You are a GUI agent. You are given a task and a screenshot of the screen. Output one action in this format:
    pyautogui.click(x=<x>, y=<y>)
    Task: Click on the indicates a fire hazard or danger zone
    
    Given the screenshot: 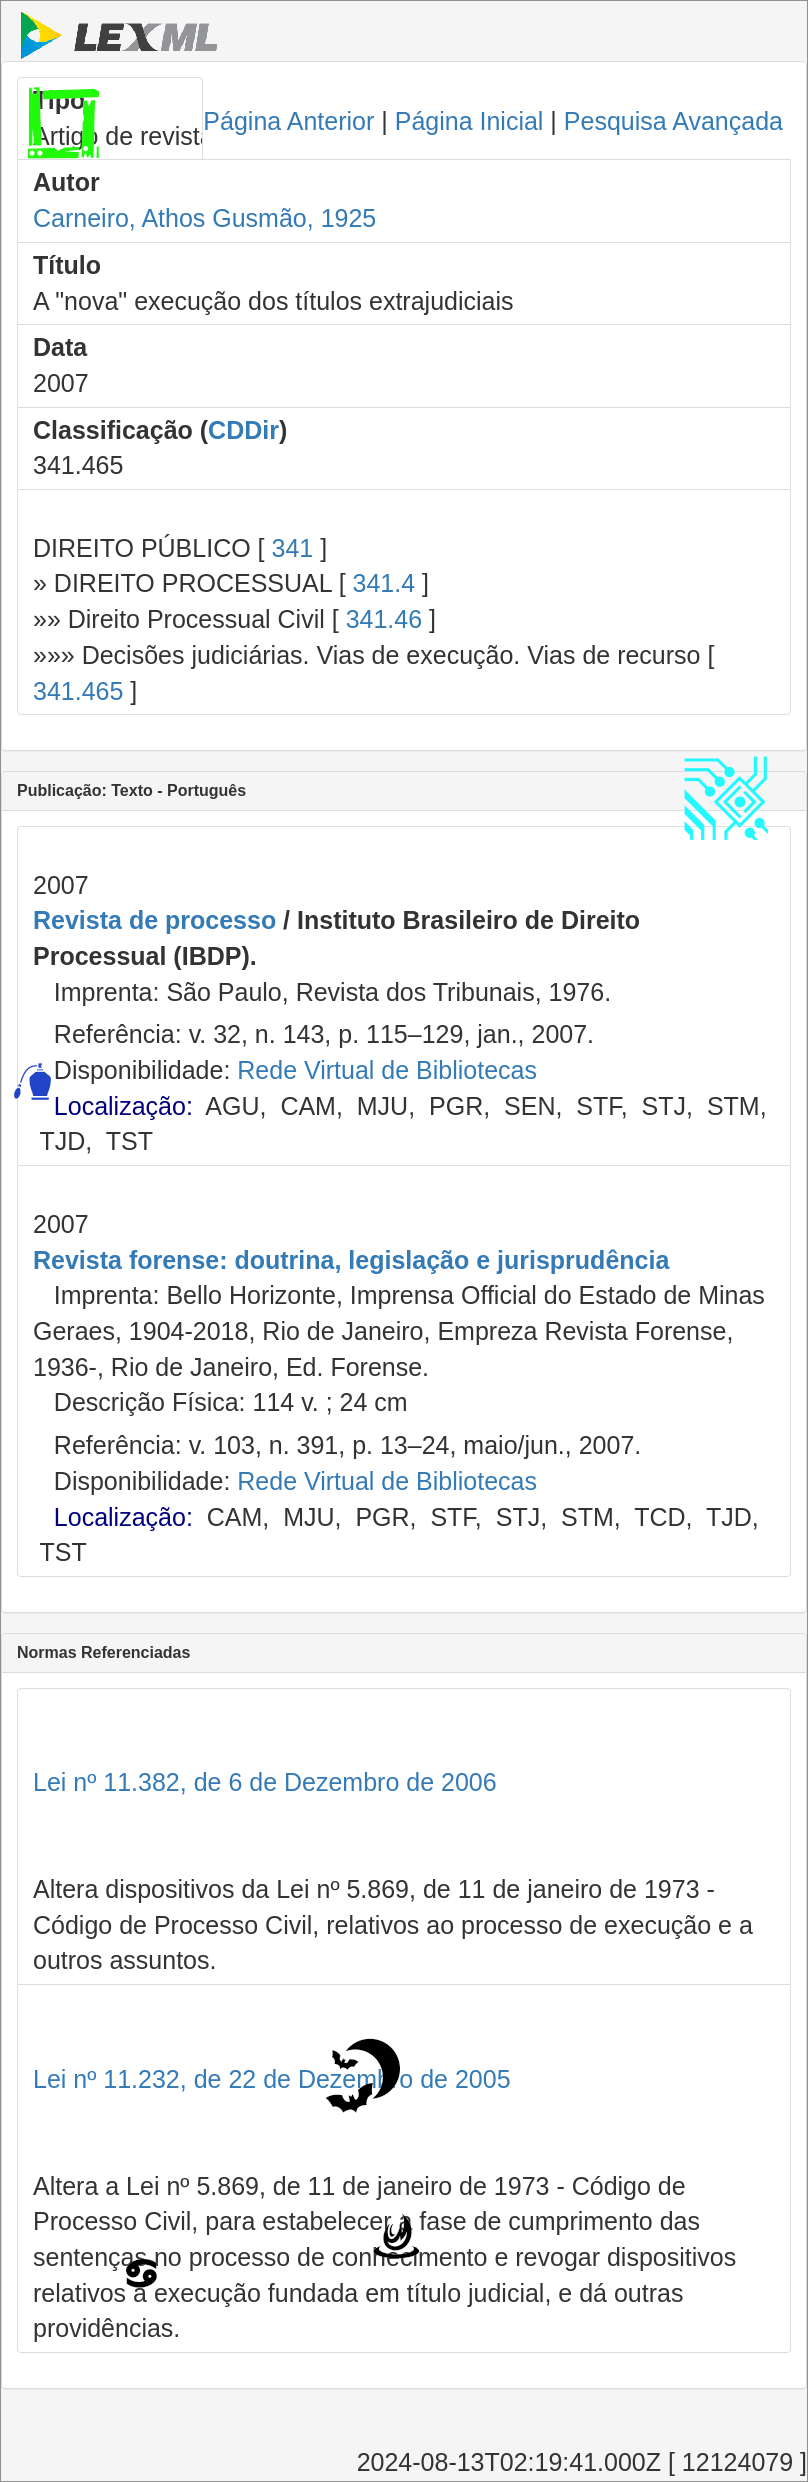 What is the action you would take?
    pyautogui.click(x=396, y=2235)
    